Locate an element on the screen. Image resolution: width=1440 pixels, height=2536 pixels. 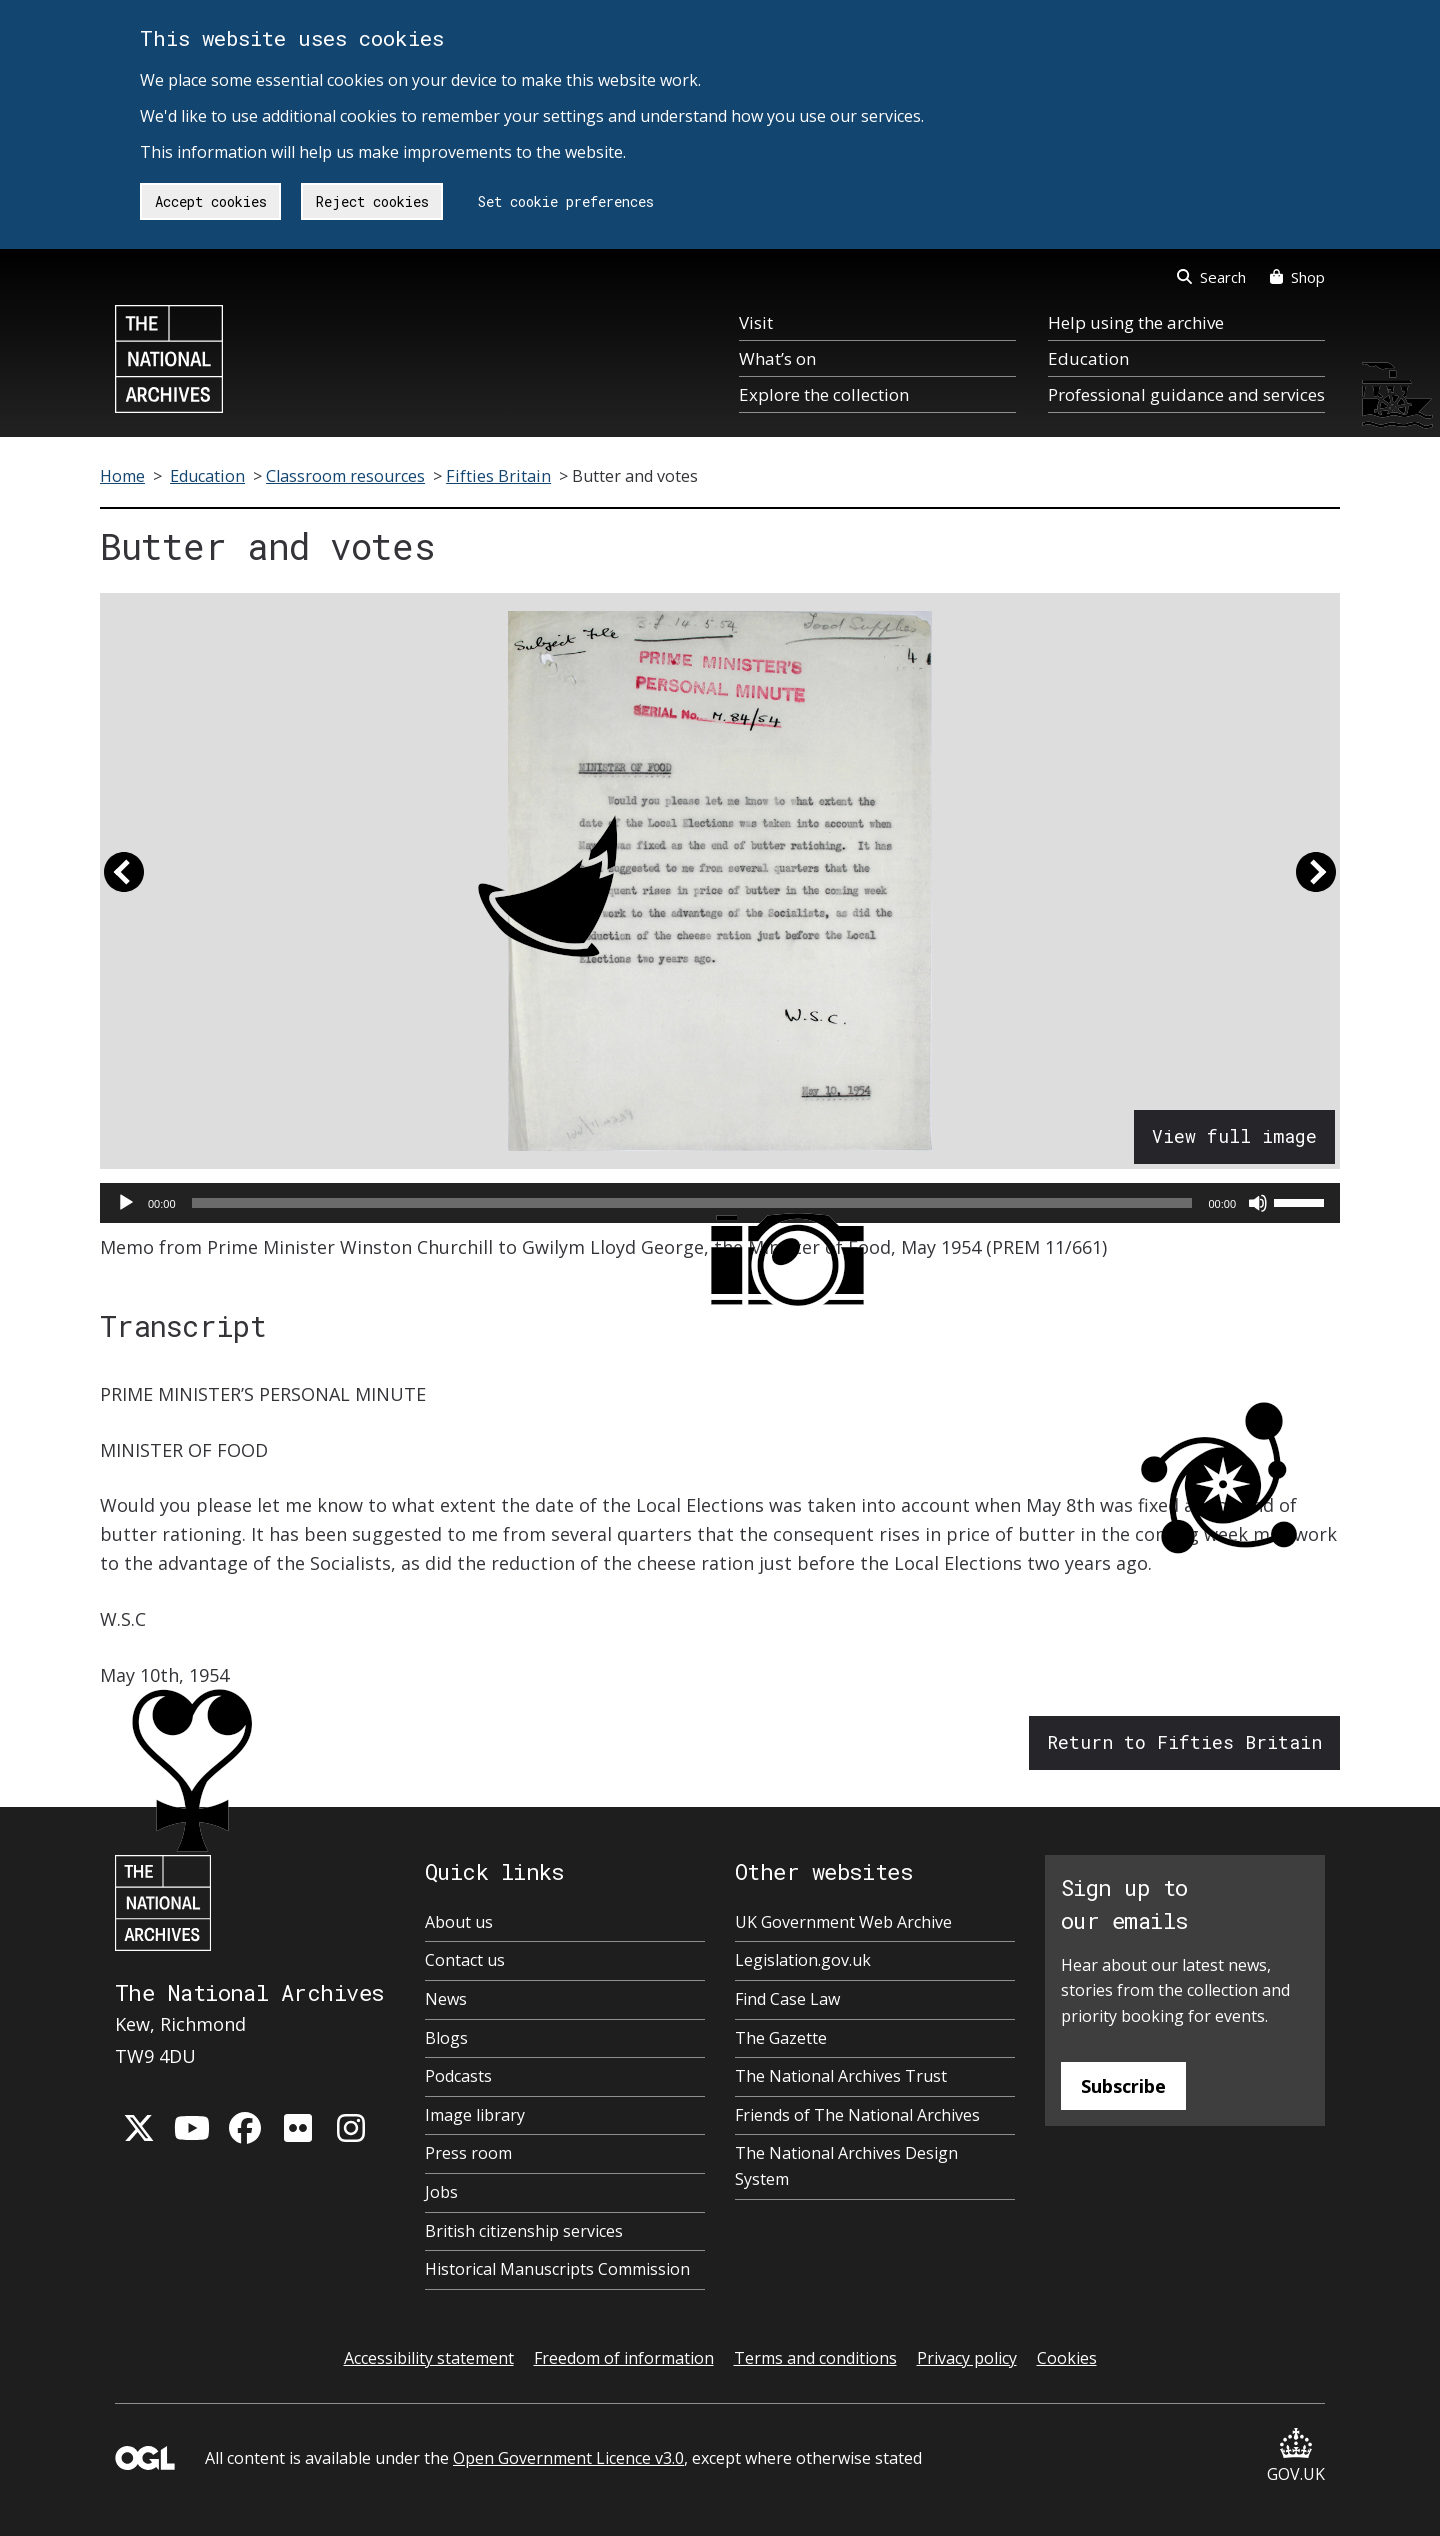
sound an alert or announcement is located at coordinates (550, 882).